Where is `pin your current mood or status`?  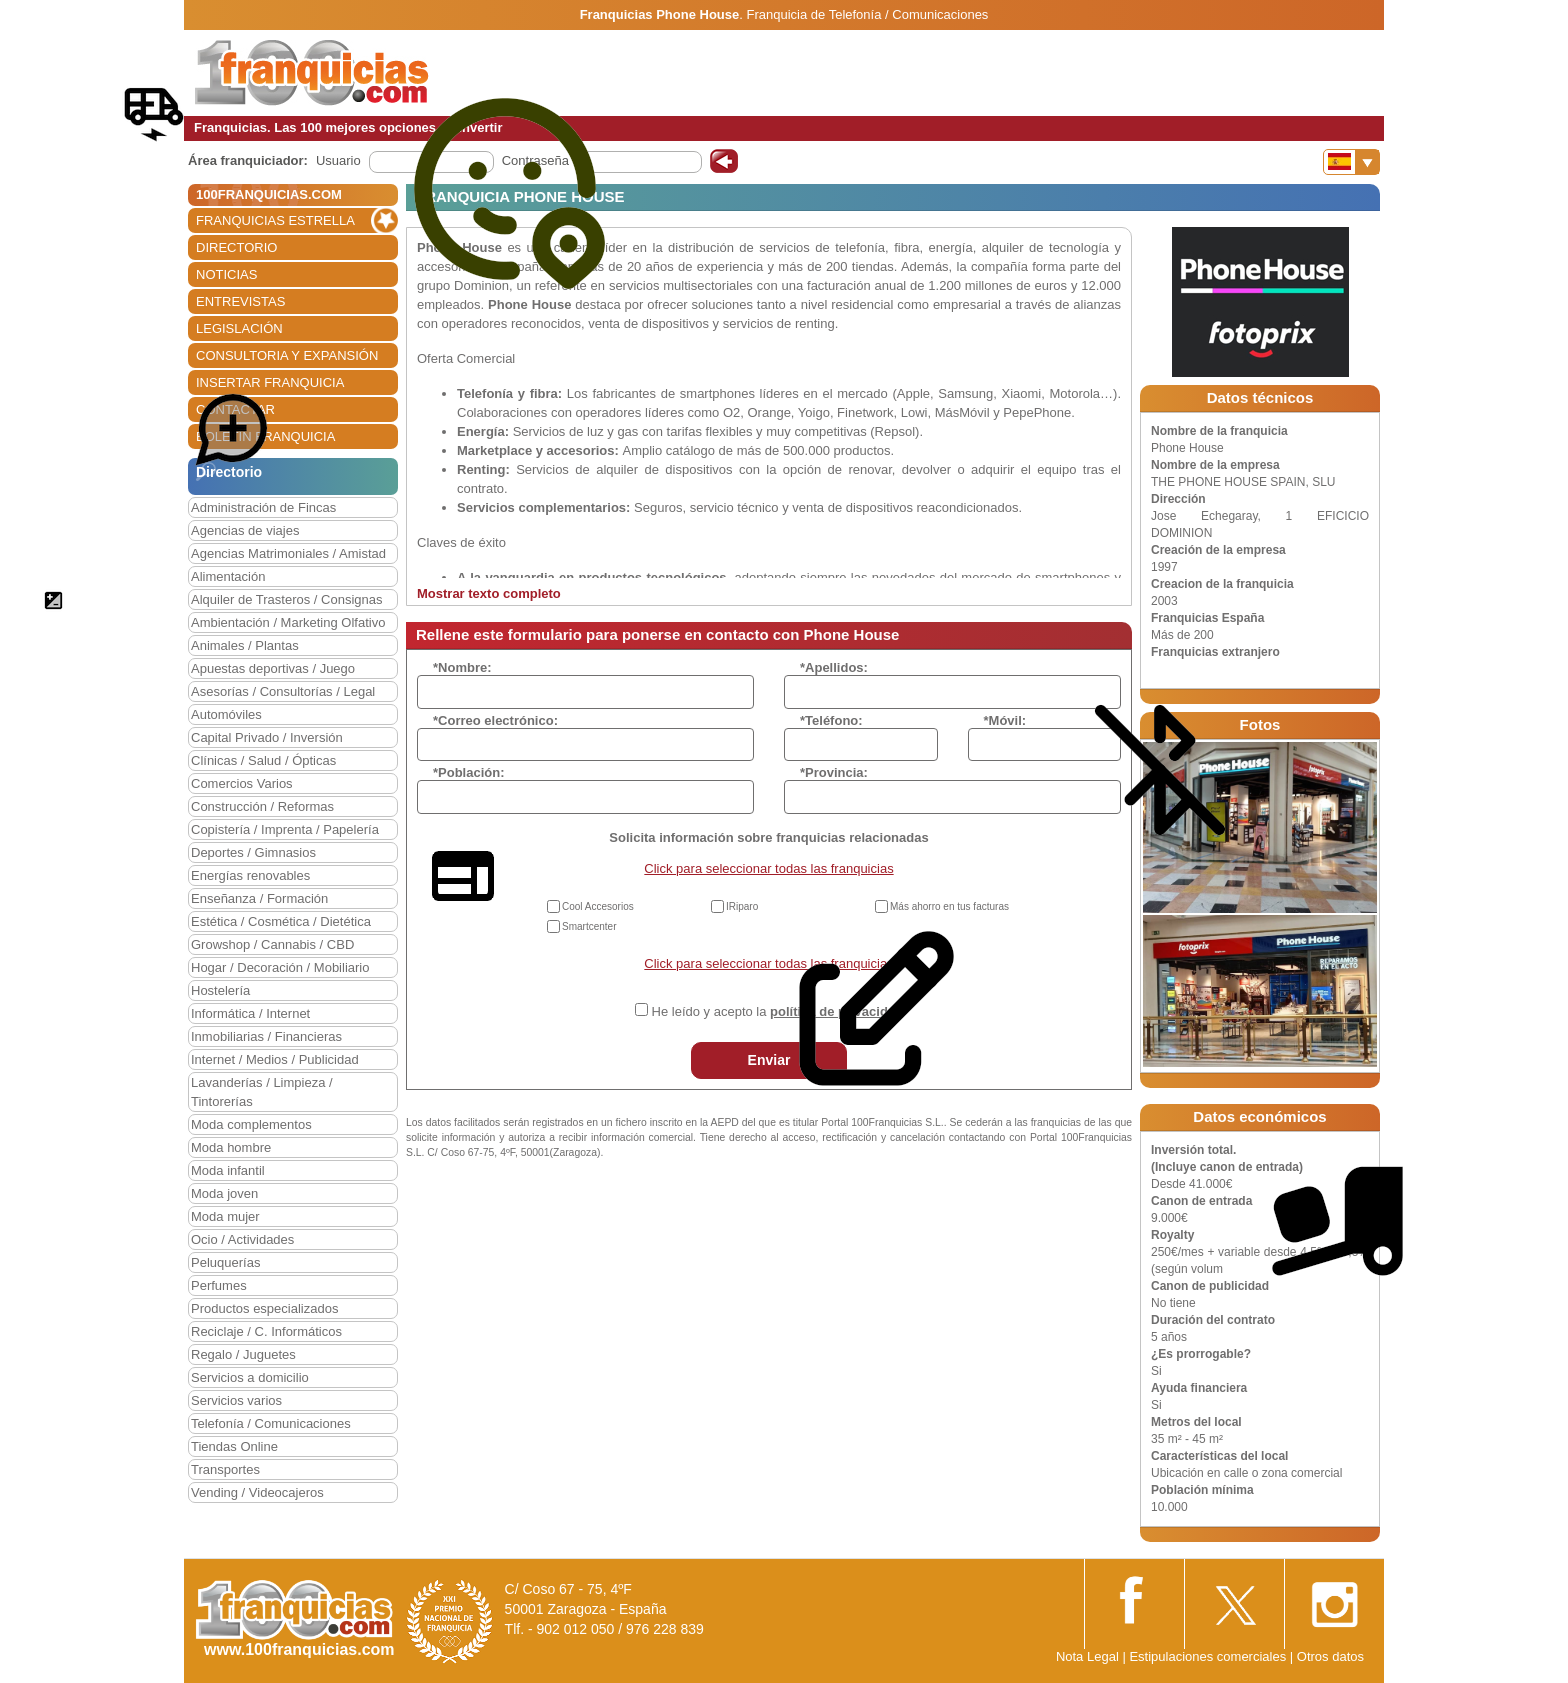 pin your current mood or status is located at coordinates (505, 189).